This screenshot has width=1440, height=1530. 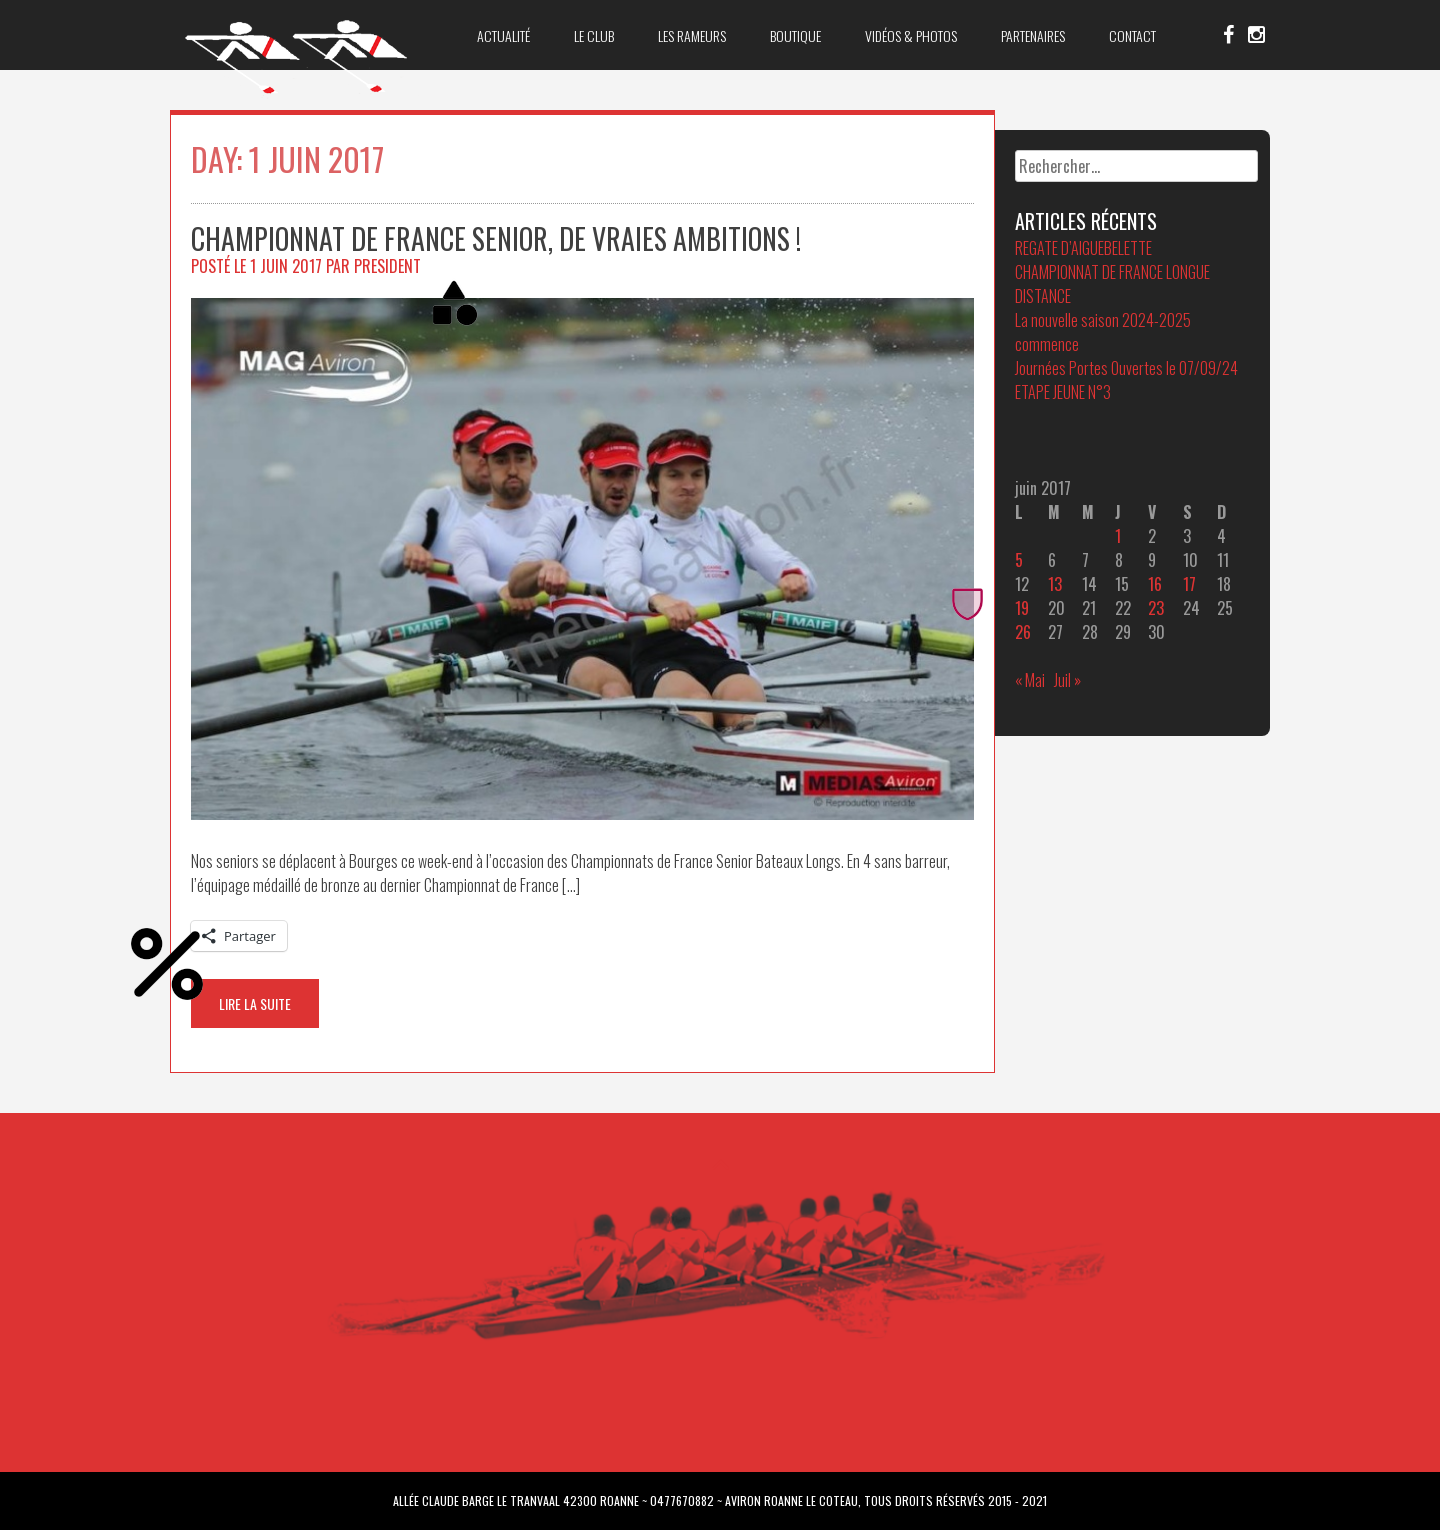 What do you see at coordinates (967, 602) in the screenshot?
I see `access security or privacy settings` at bounding box center [967, 602].